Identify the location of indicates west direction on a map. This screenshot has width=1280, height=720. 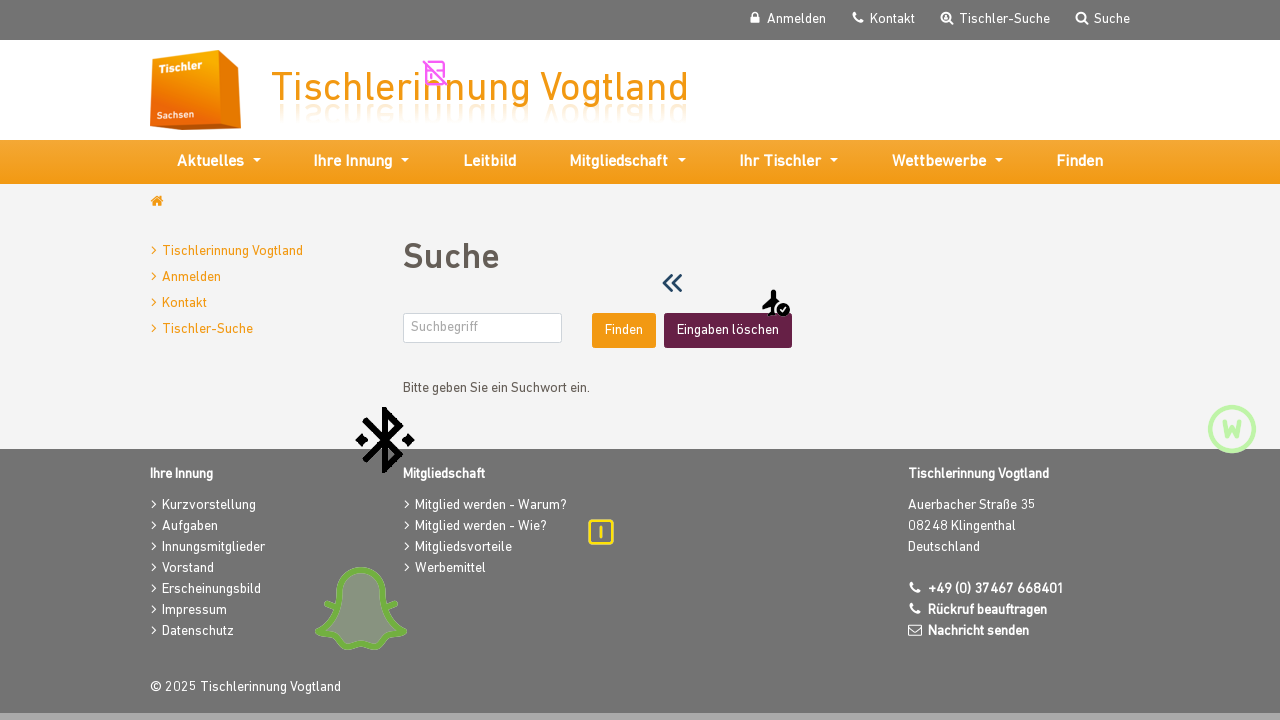
(1232, 429).